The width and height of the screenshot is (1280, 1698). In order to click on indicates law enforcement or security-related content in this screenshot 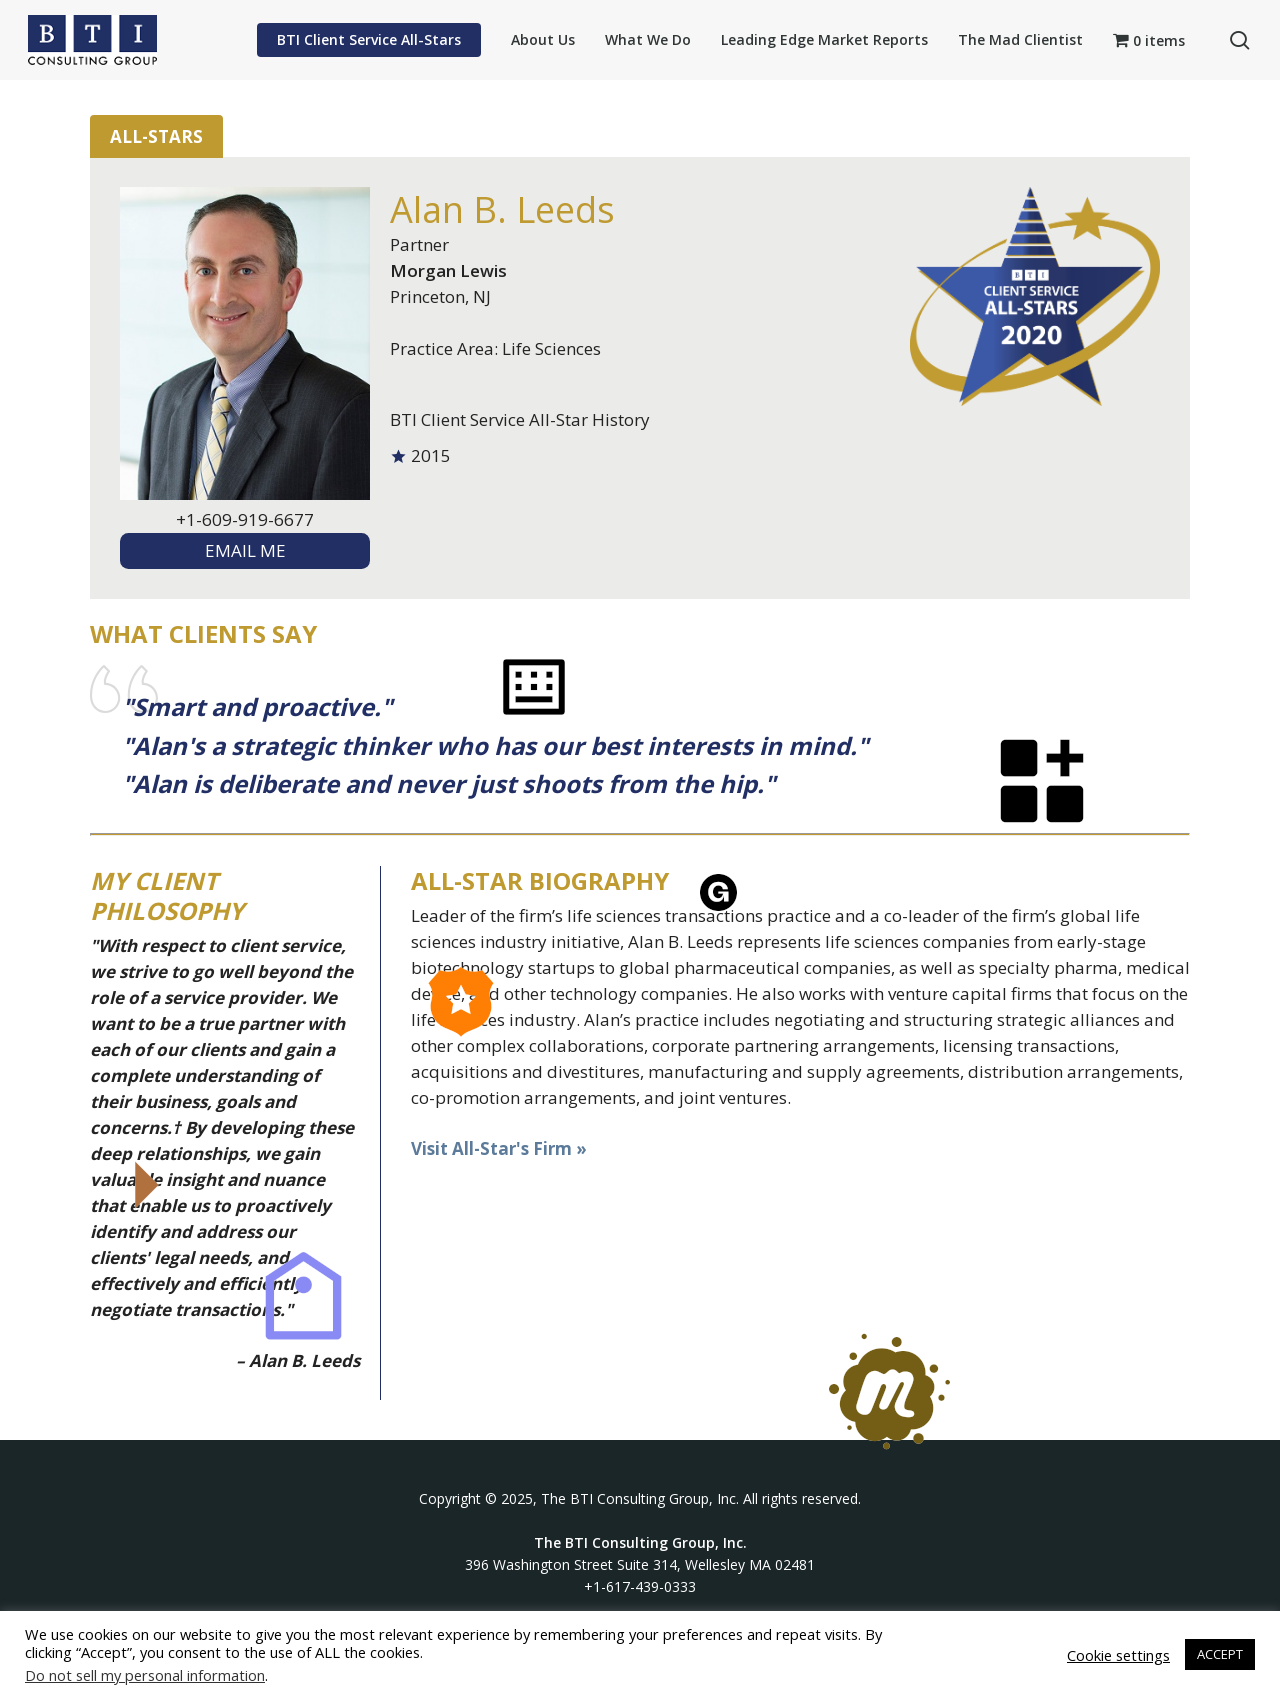, I will do `click(461, 1001)`.